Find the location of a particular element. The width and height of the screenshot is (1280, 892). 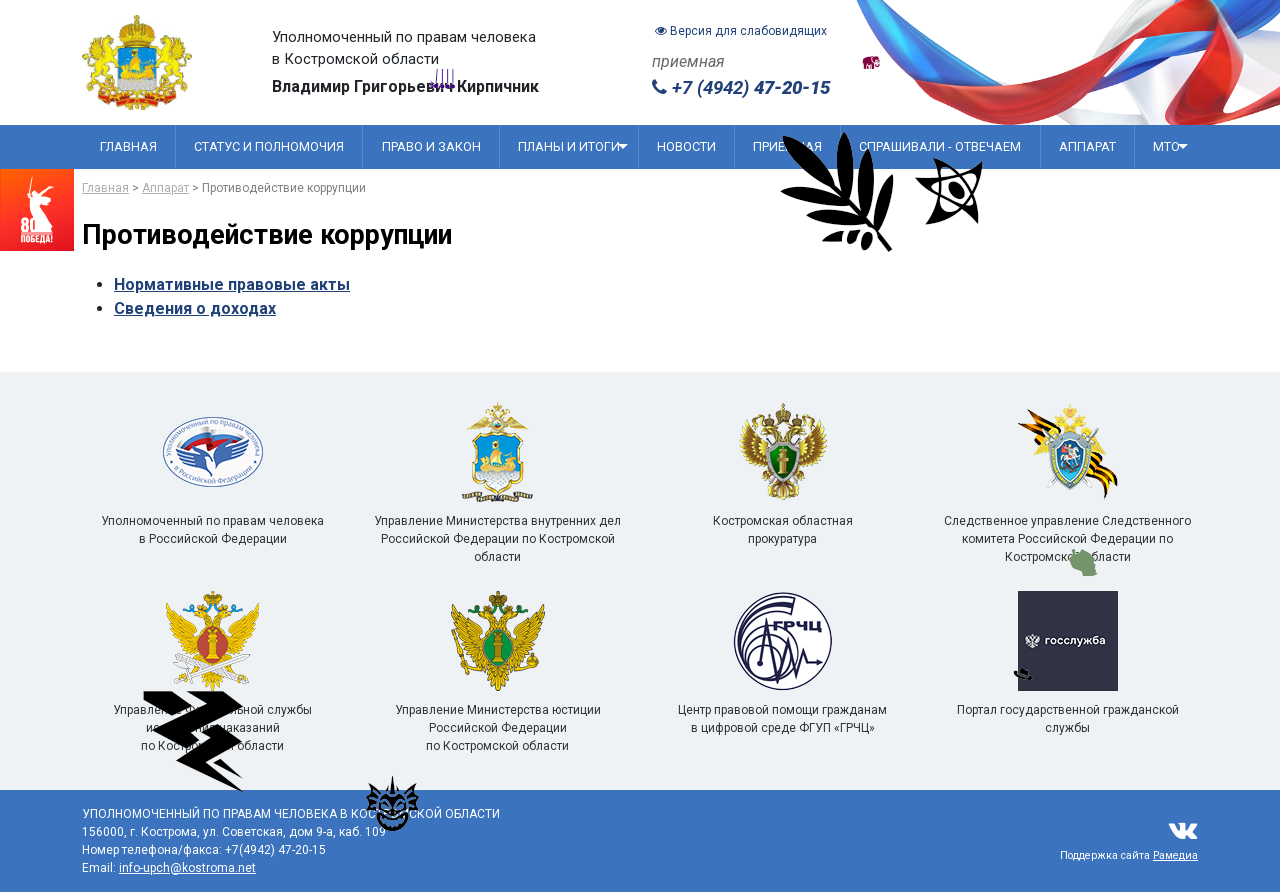

encounter a fish monster enemy is located at coordinates (392, 803).